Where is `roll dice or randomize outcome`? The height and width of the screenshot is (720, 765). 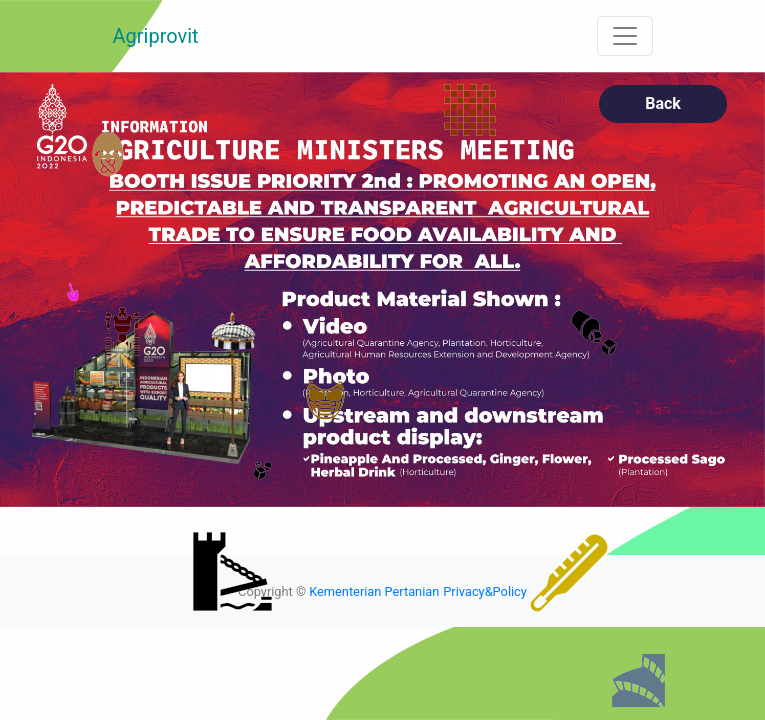
roll dice or randomize outcome is located at coordinates (262, 470).